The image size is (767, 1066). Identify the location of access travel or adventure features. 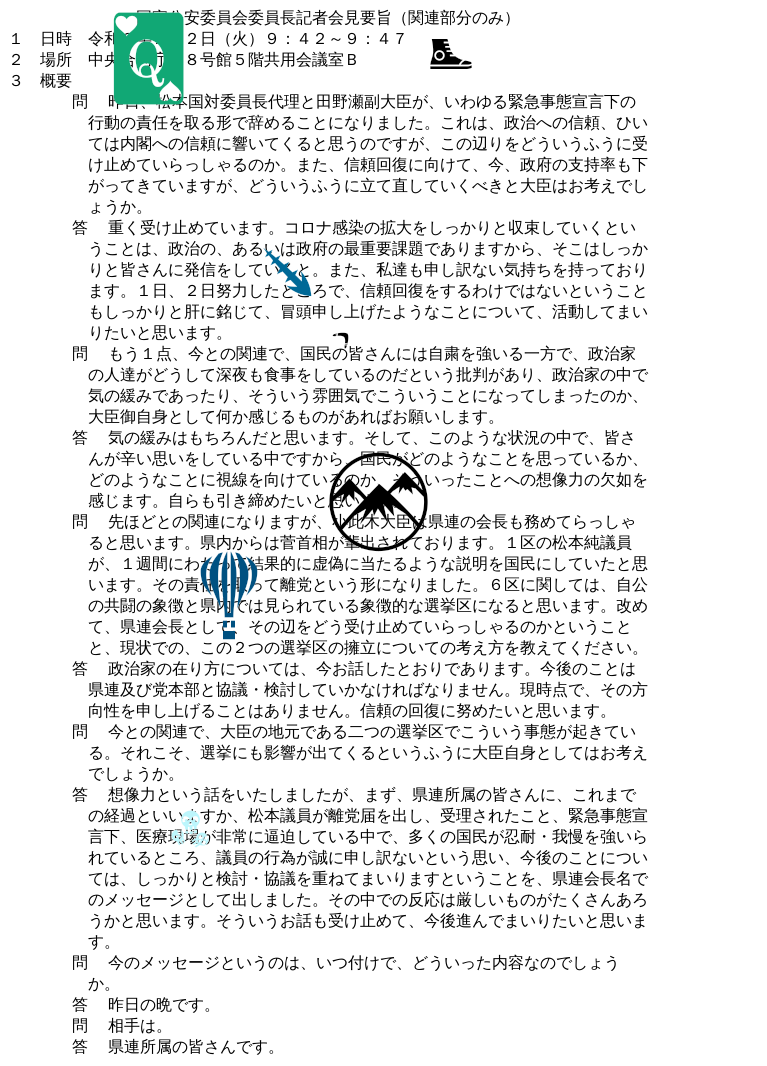
(229, 595).